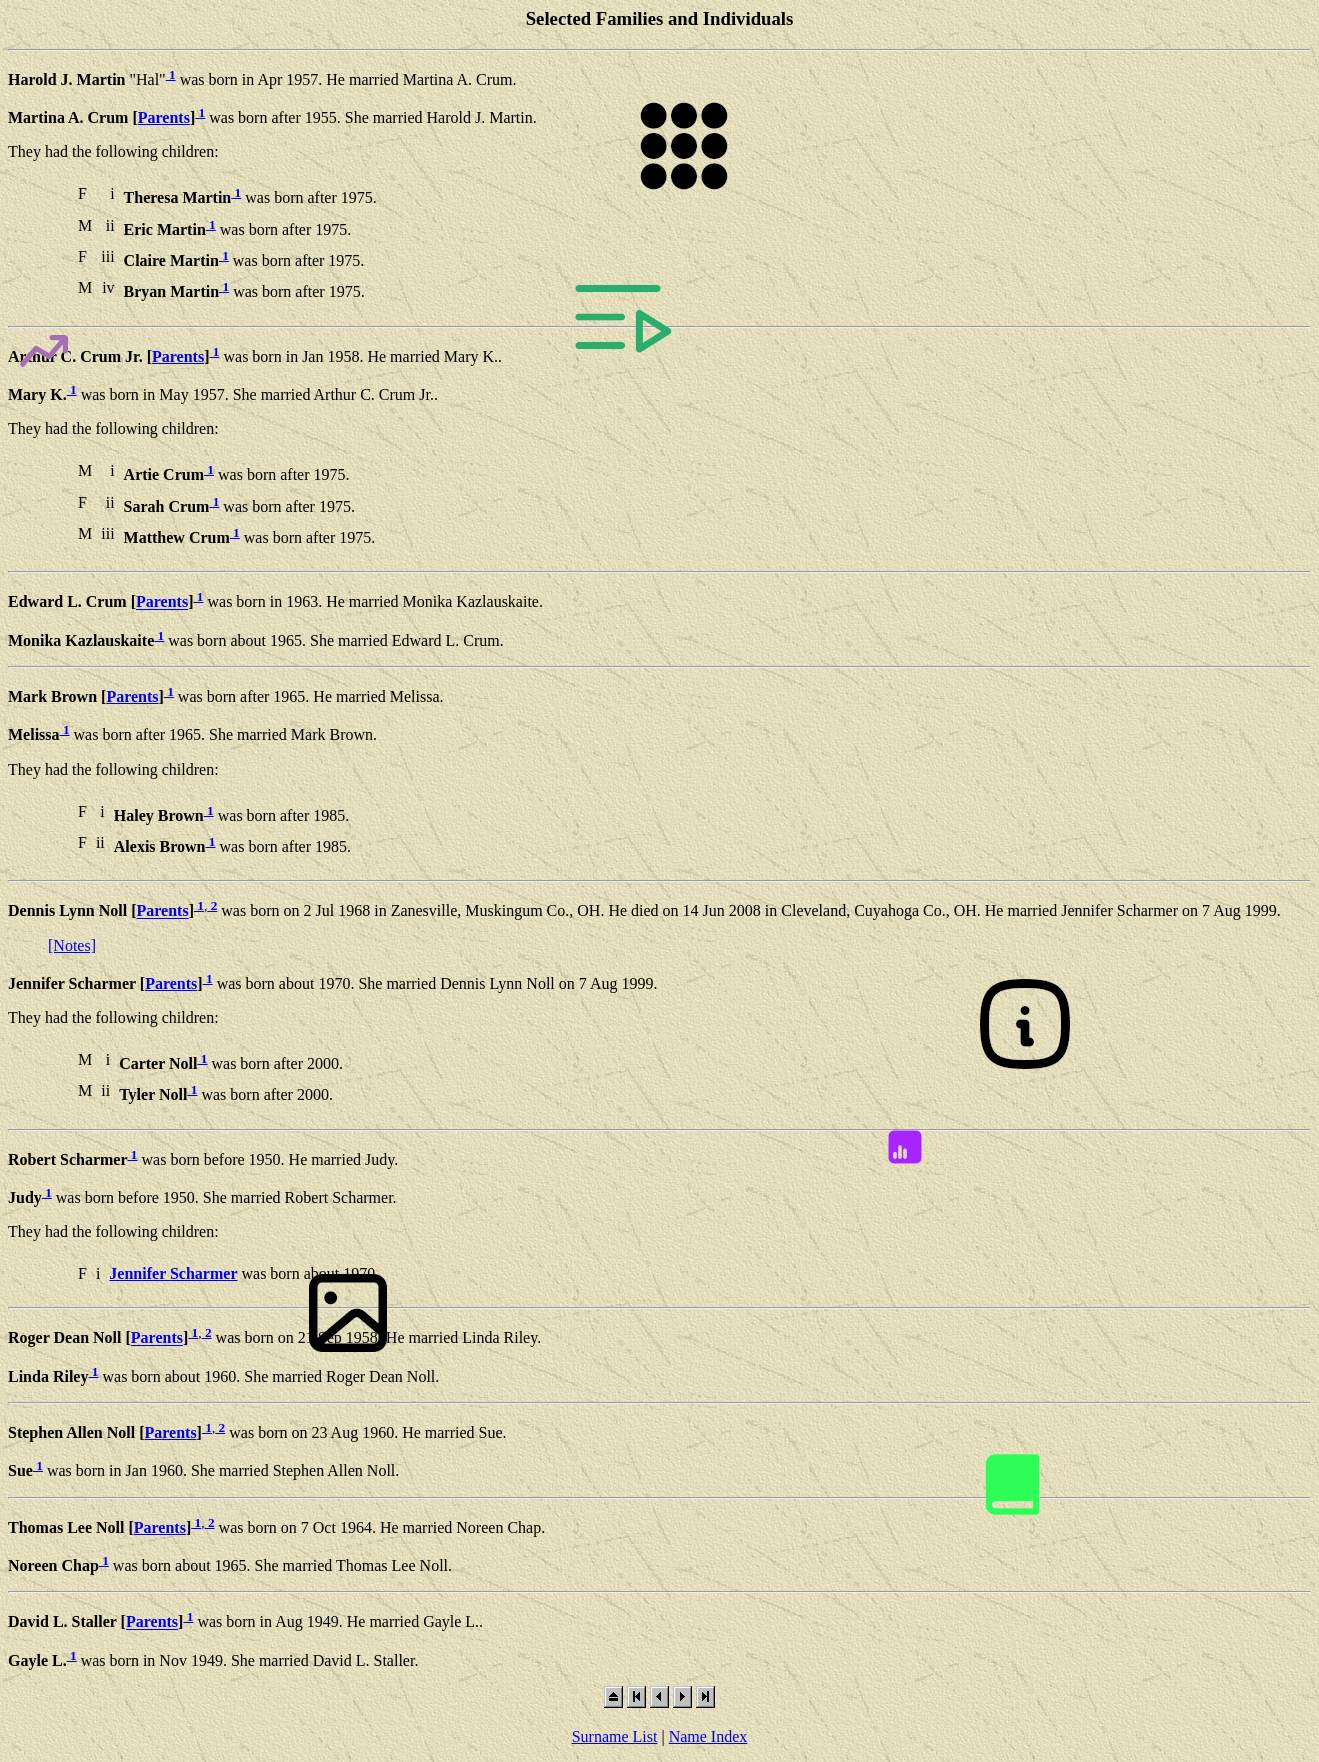 Image resolution: width=1319 pixels, height=1762 pixels. Describe the element at coordinates (348, 1313) in the screenshot. I see `view image or photo` at that location.